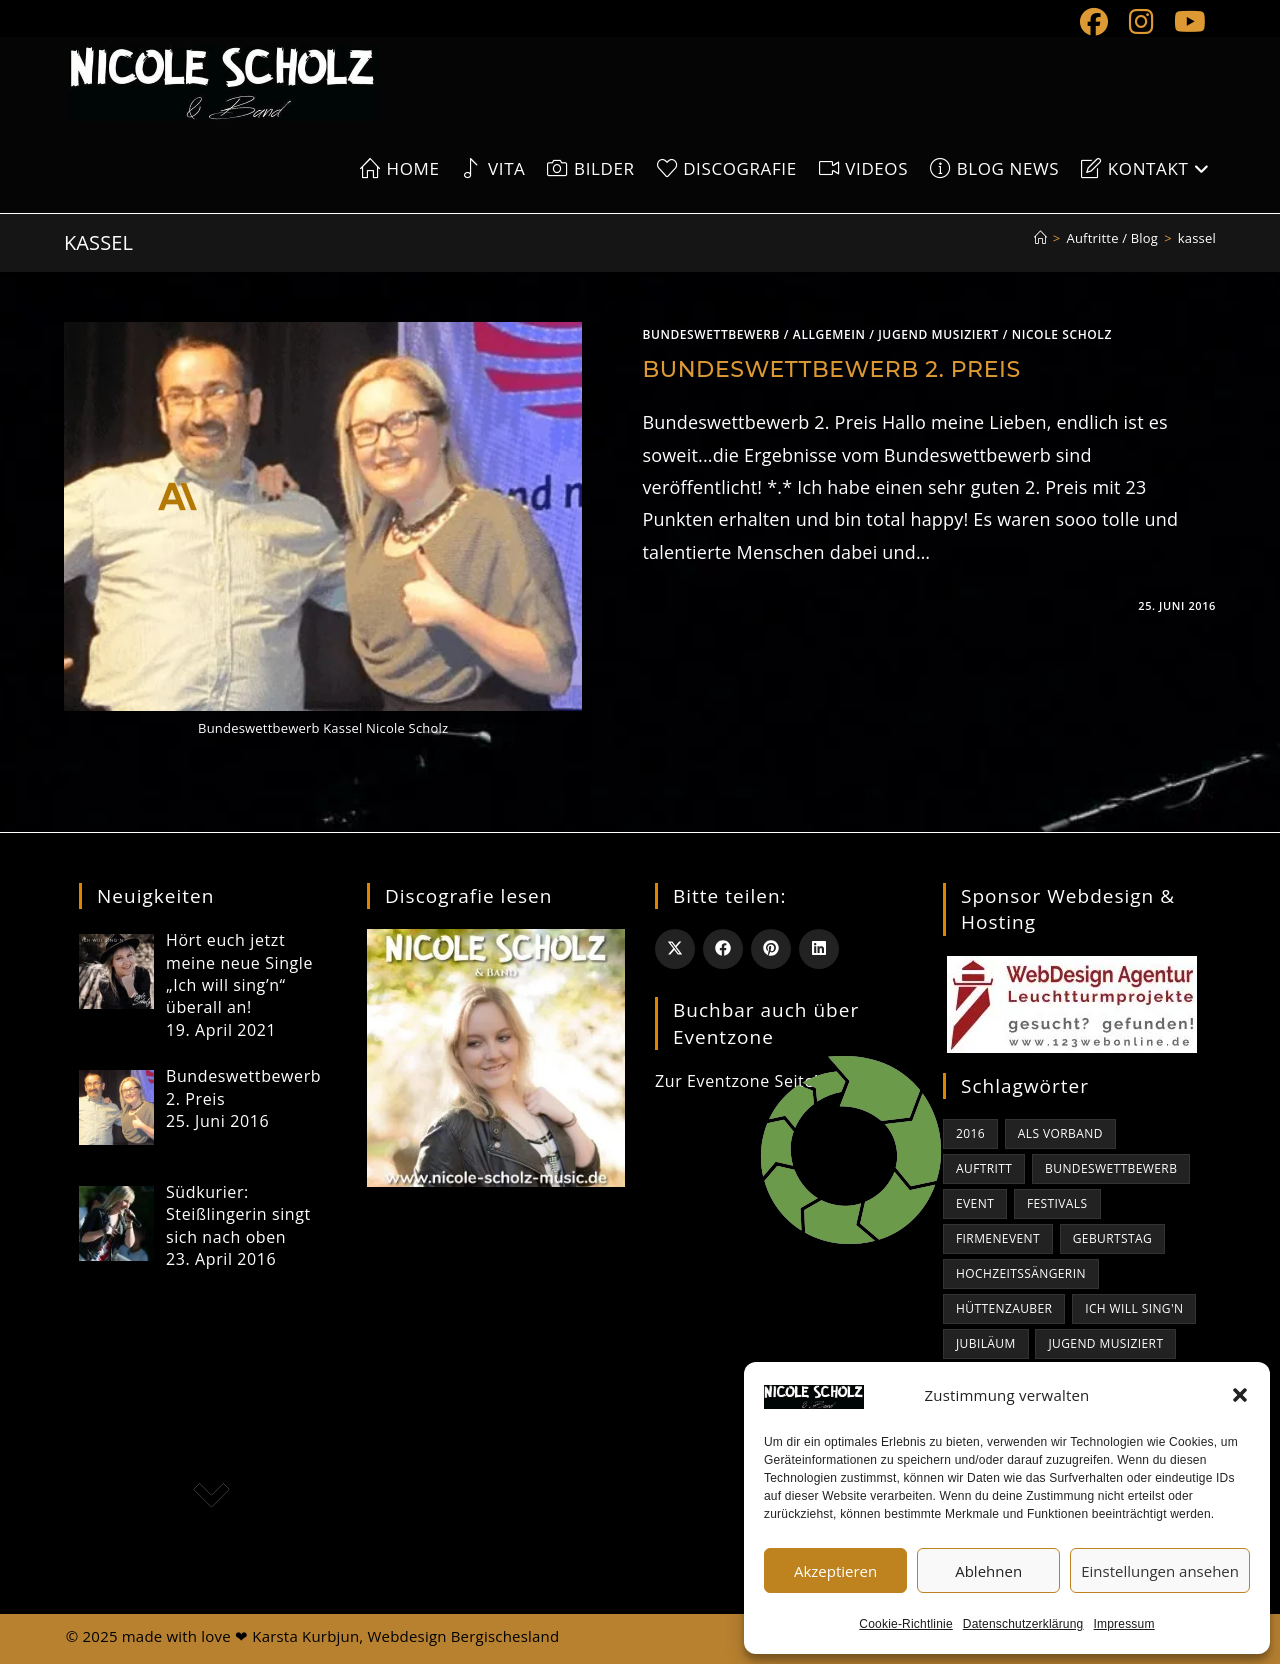  I want to click on expand a dropdown menu, so click(211, 1494).